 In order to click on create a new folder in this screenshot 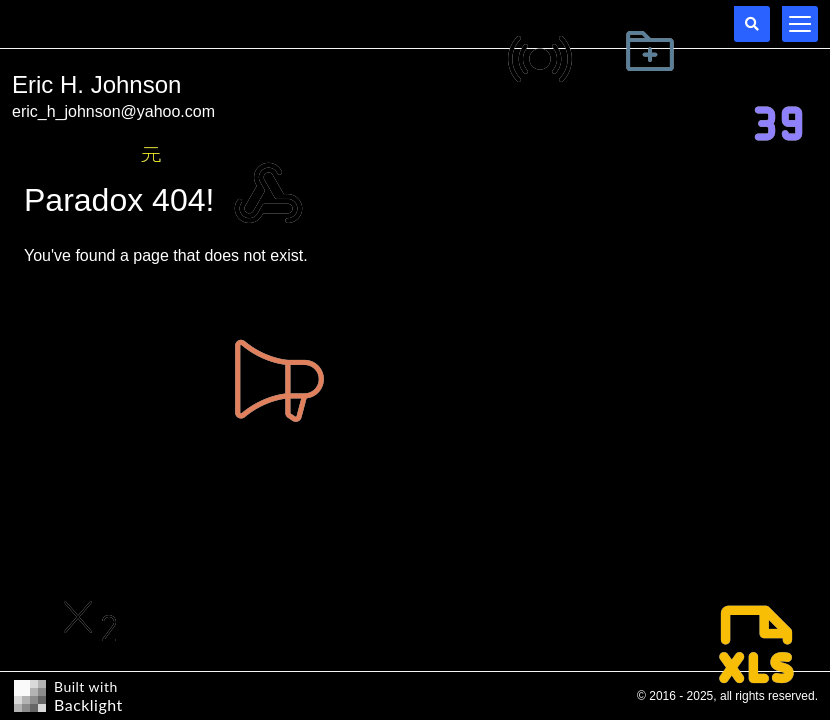, I will do `click(650, 51)`.